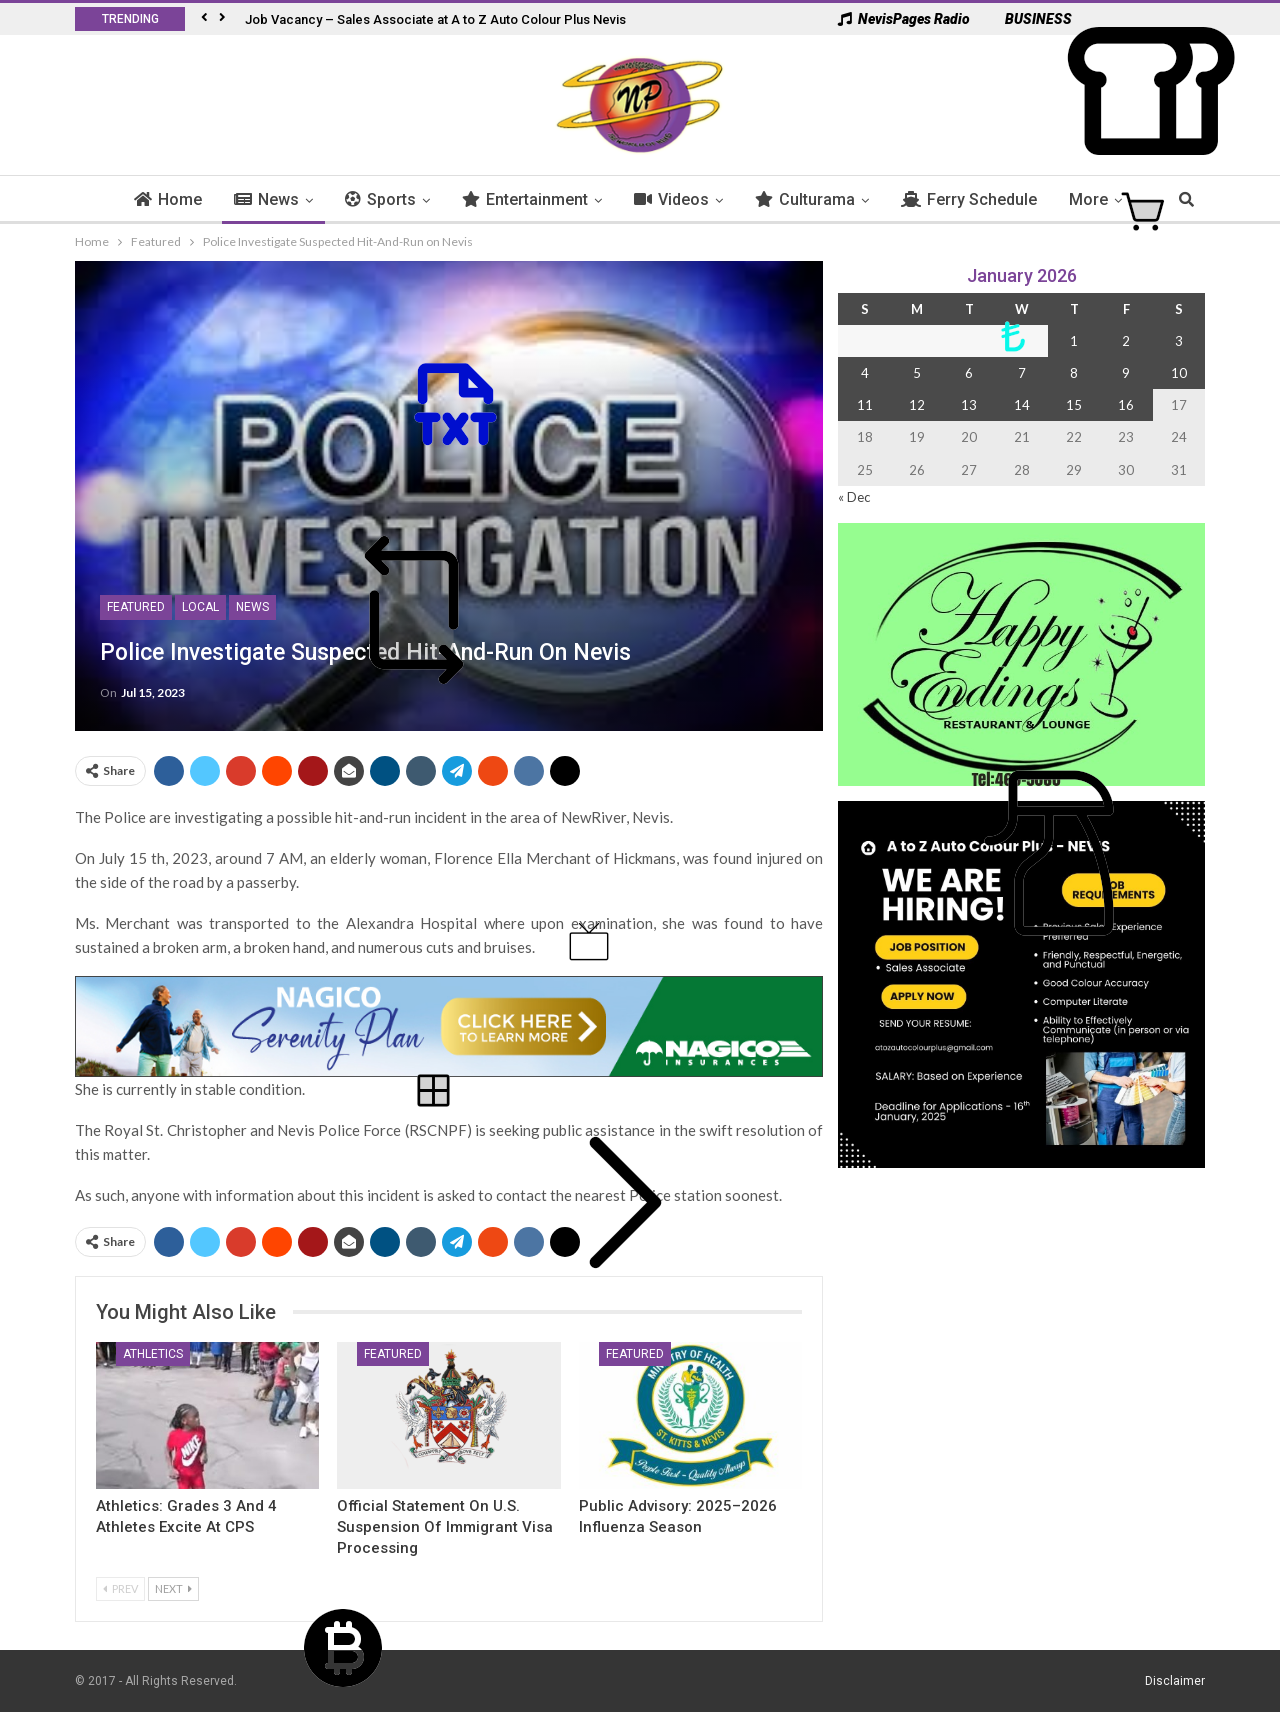  What do you see at coordinates (1055, 853) in the screenshot?
I see `access cleaning or maintenance tools` at bounding box center [1055, 853].